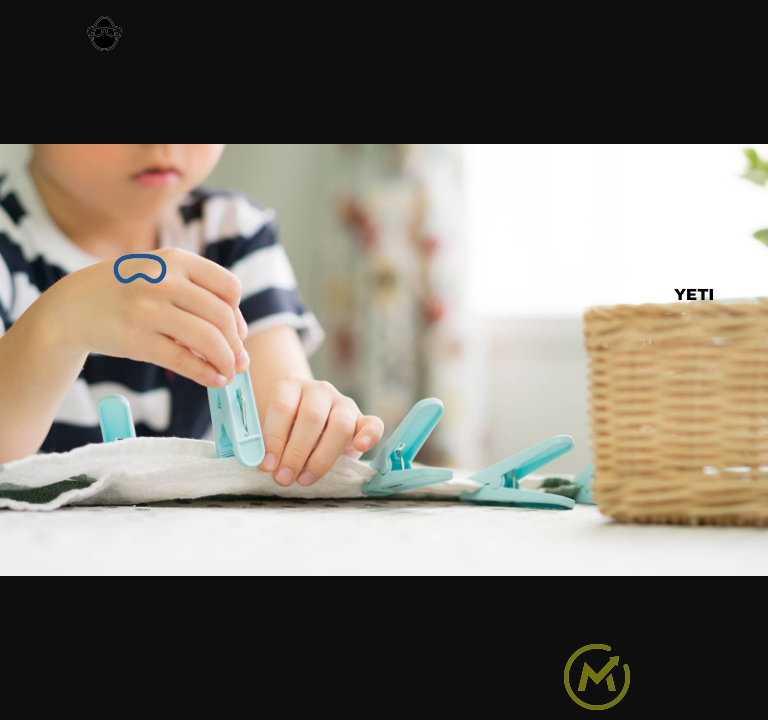 The width and height of the screenshot is (768, 720). Describe the element at coordinates (597, 677) in the screenshot. I see `open Mautic marketing automation platform` at that location.